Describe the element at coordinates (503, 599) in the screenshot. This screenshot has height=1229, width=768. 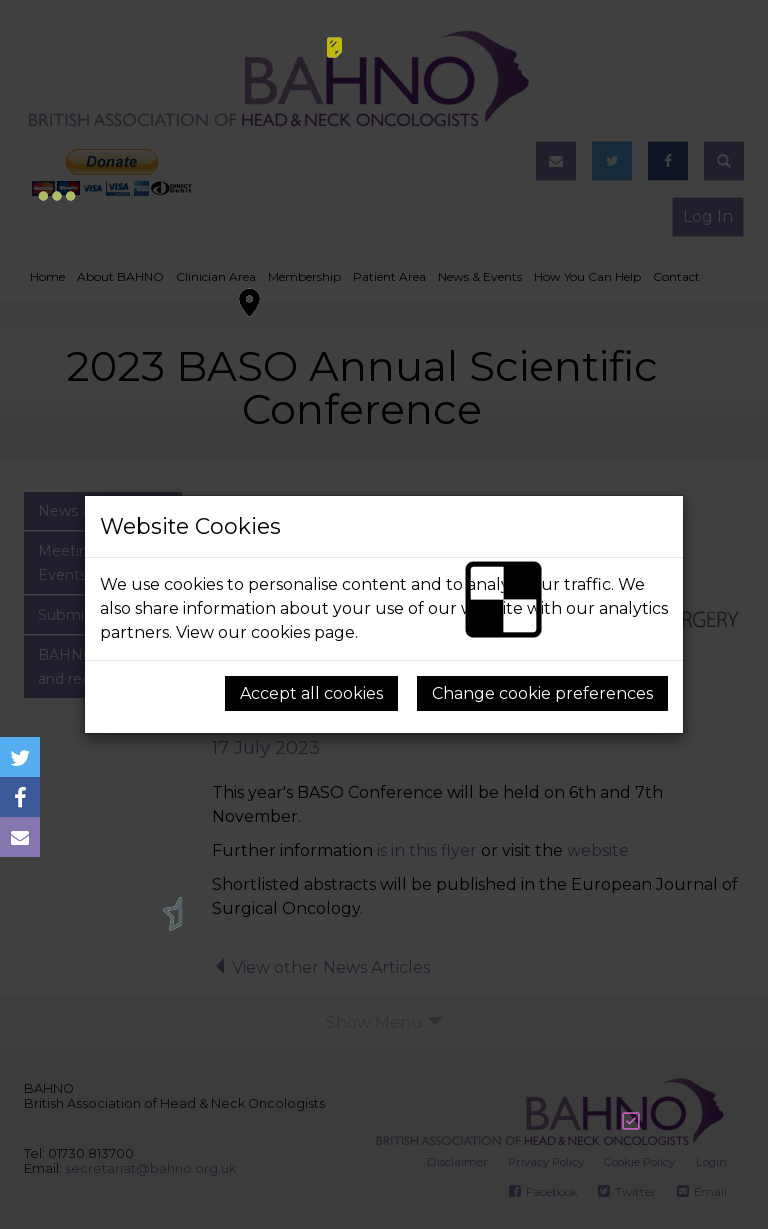
I see `delicious social bookmarking service logo` at that location.